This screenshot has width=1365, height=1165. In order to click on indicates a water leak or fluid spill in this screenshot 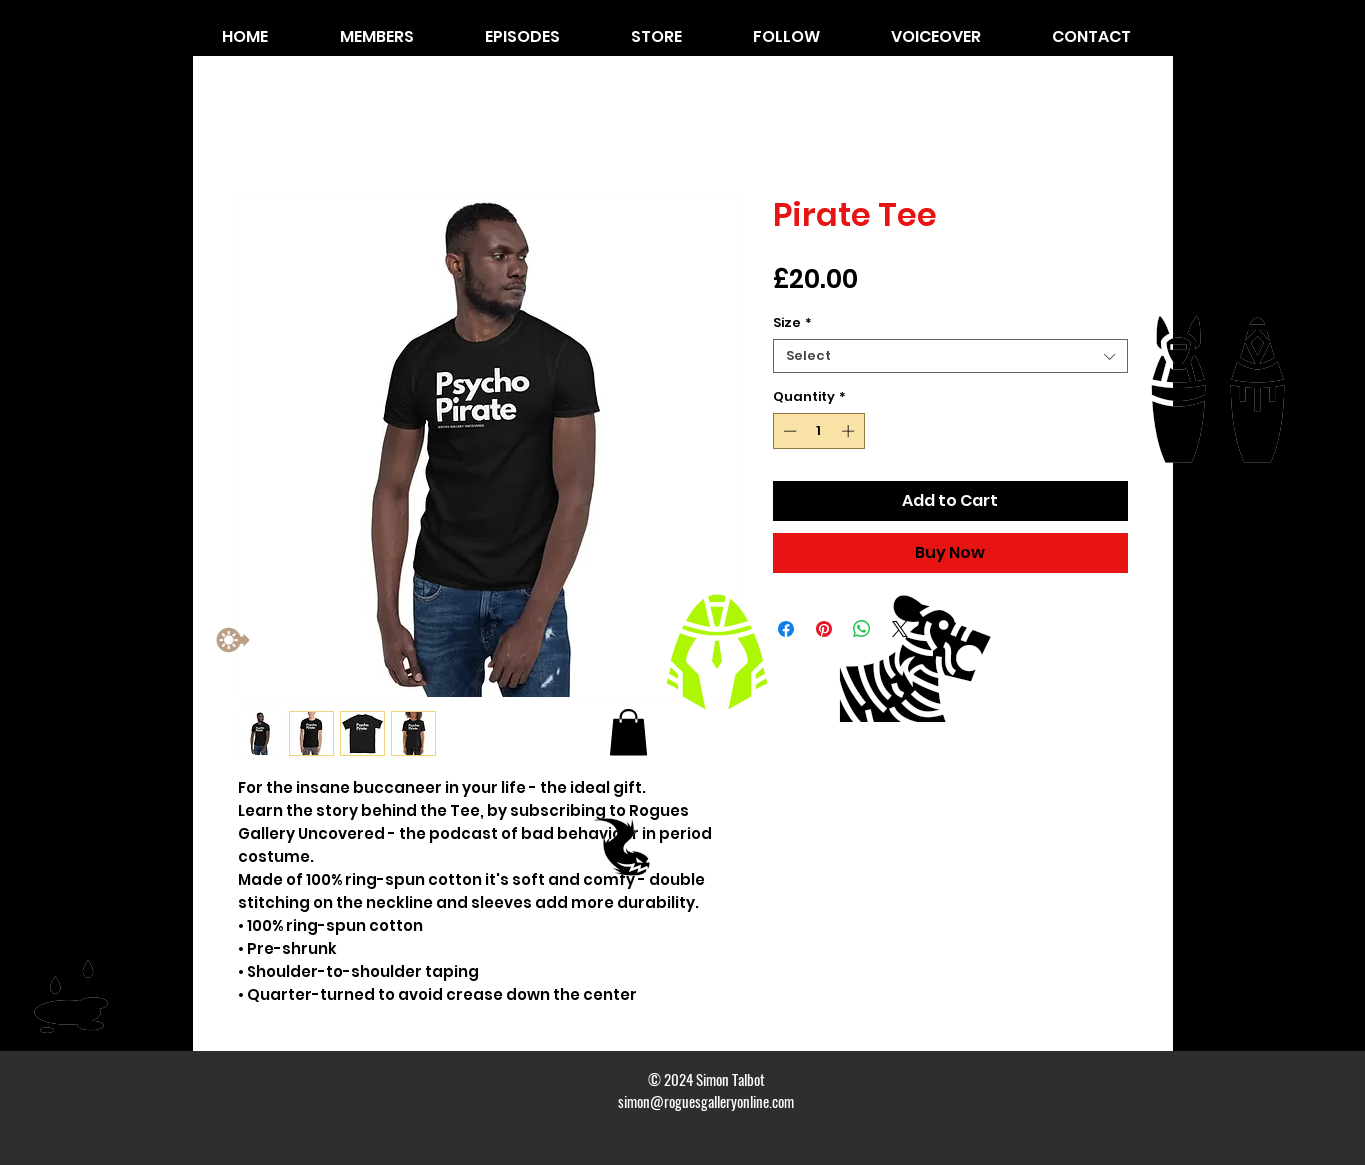, I will do `click(70, 995)`.